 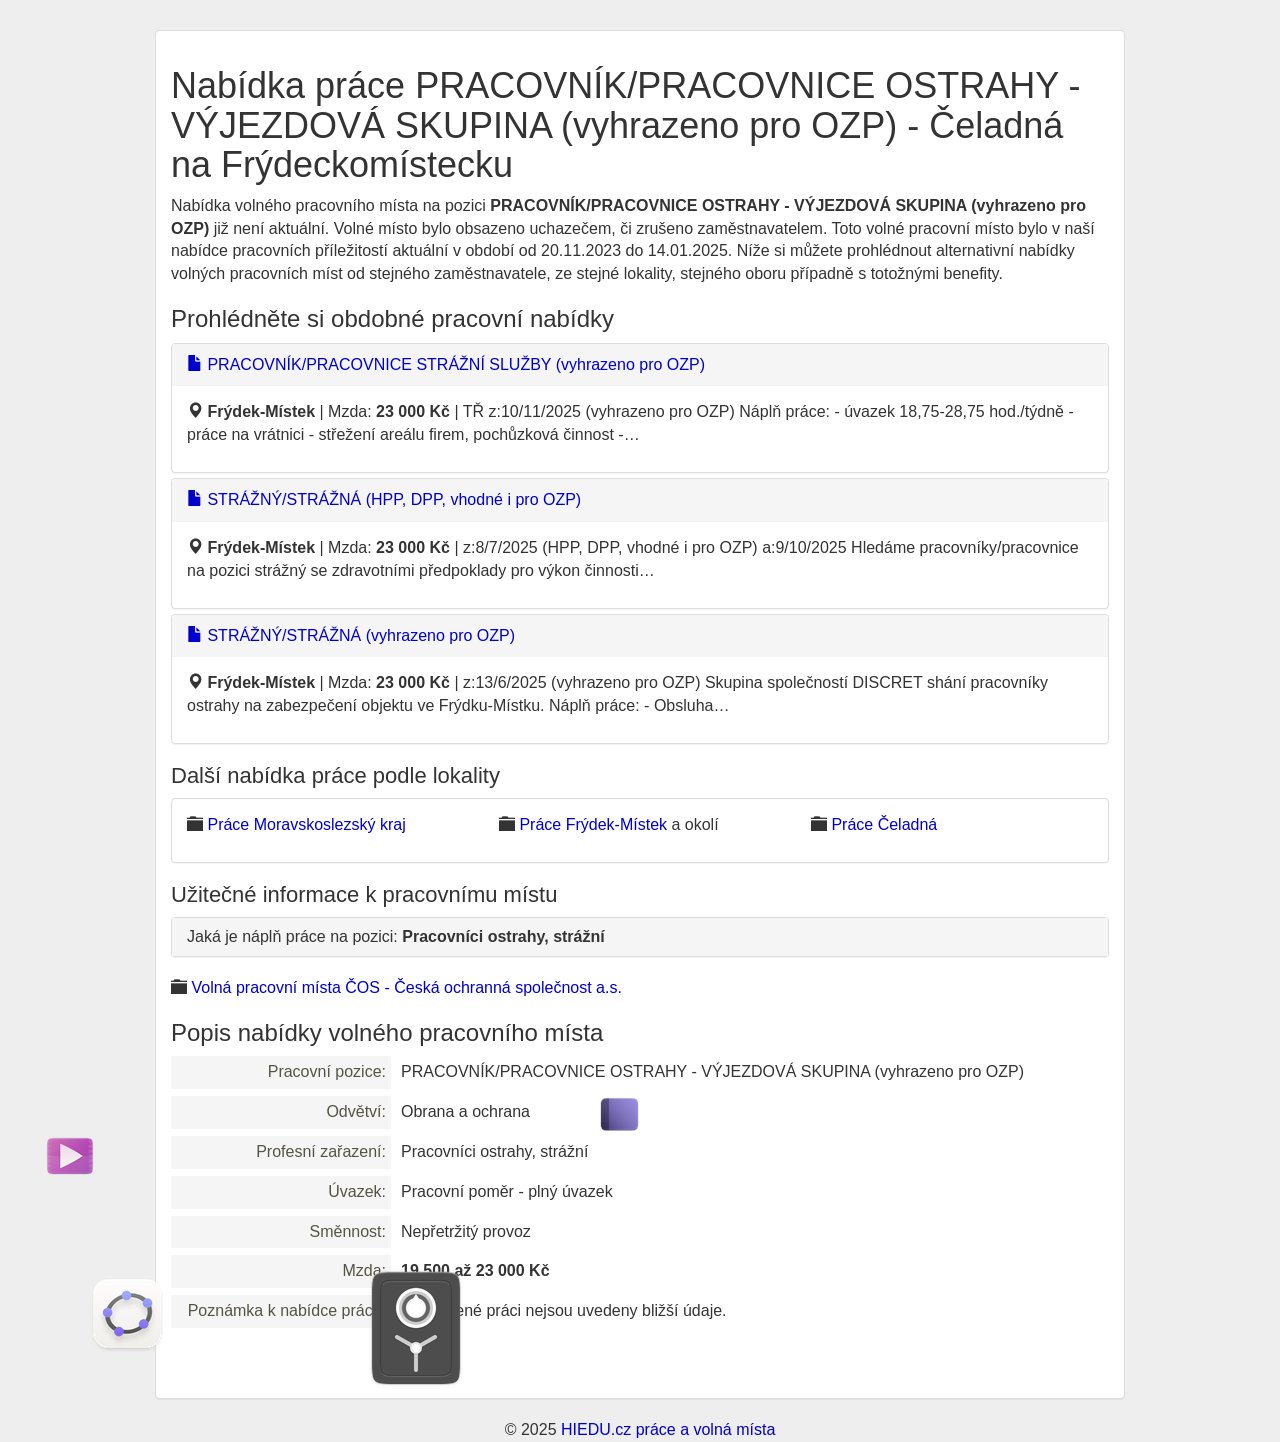 What do you see at coordinates (416, 1328) in the screenshot?
I see `open the backups application` at bounding box center [416, 1328].